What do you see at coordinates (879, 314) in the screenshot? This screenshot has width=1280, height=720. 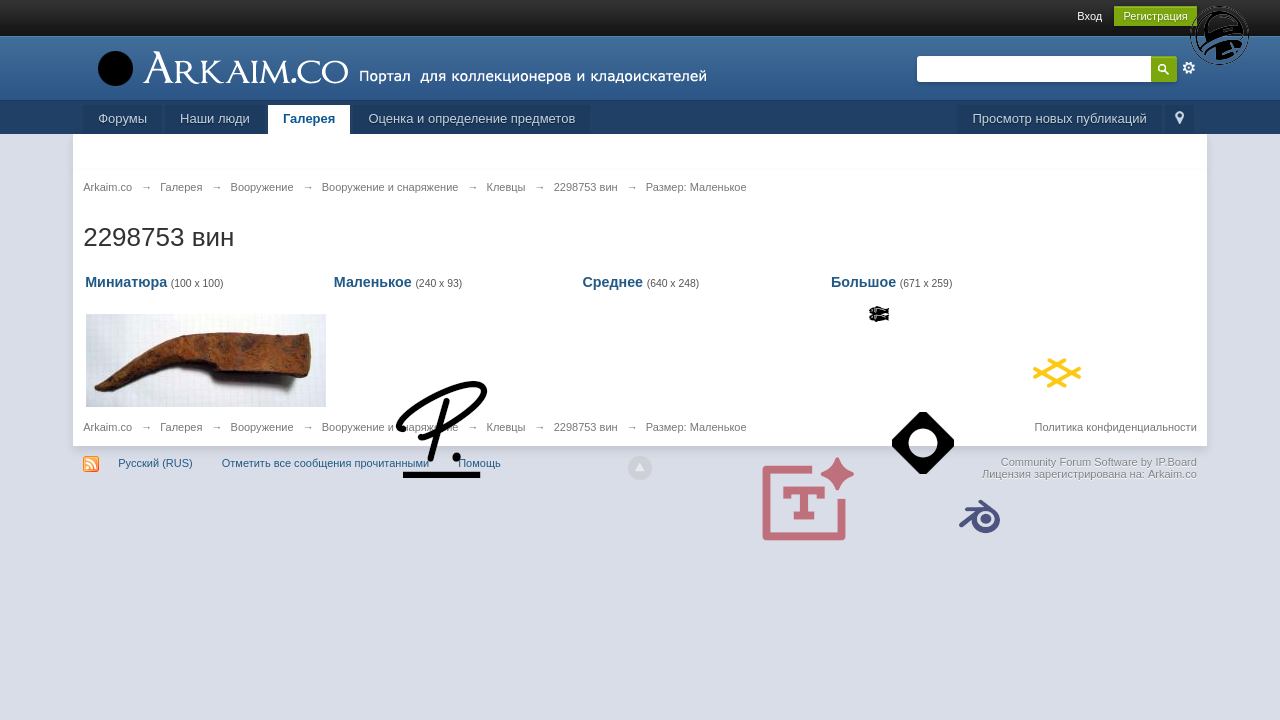 I see `open glitch app or website` at bounding box center [879, 314].